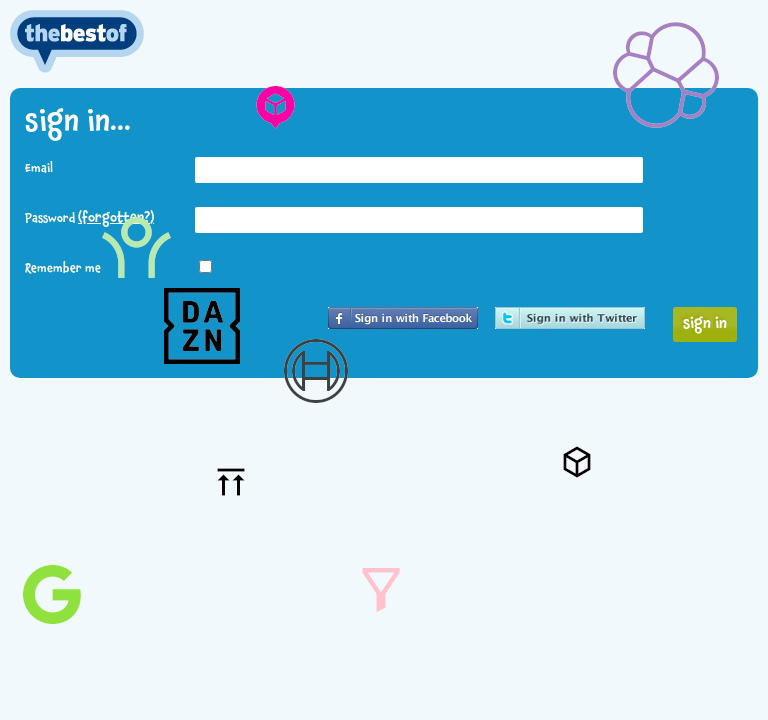 This screenshot has width=768, height=720. What do you see at coordinates (275, 107) in the screenshot?
I see `open the AfterShip package tracking app` at bounding box center [275, 107].